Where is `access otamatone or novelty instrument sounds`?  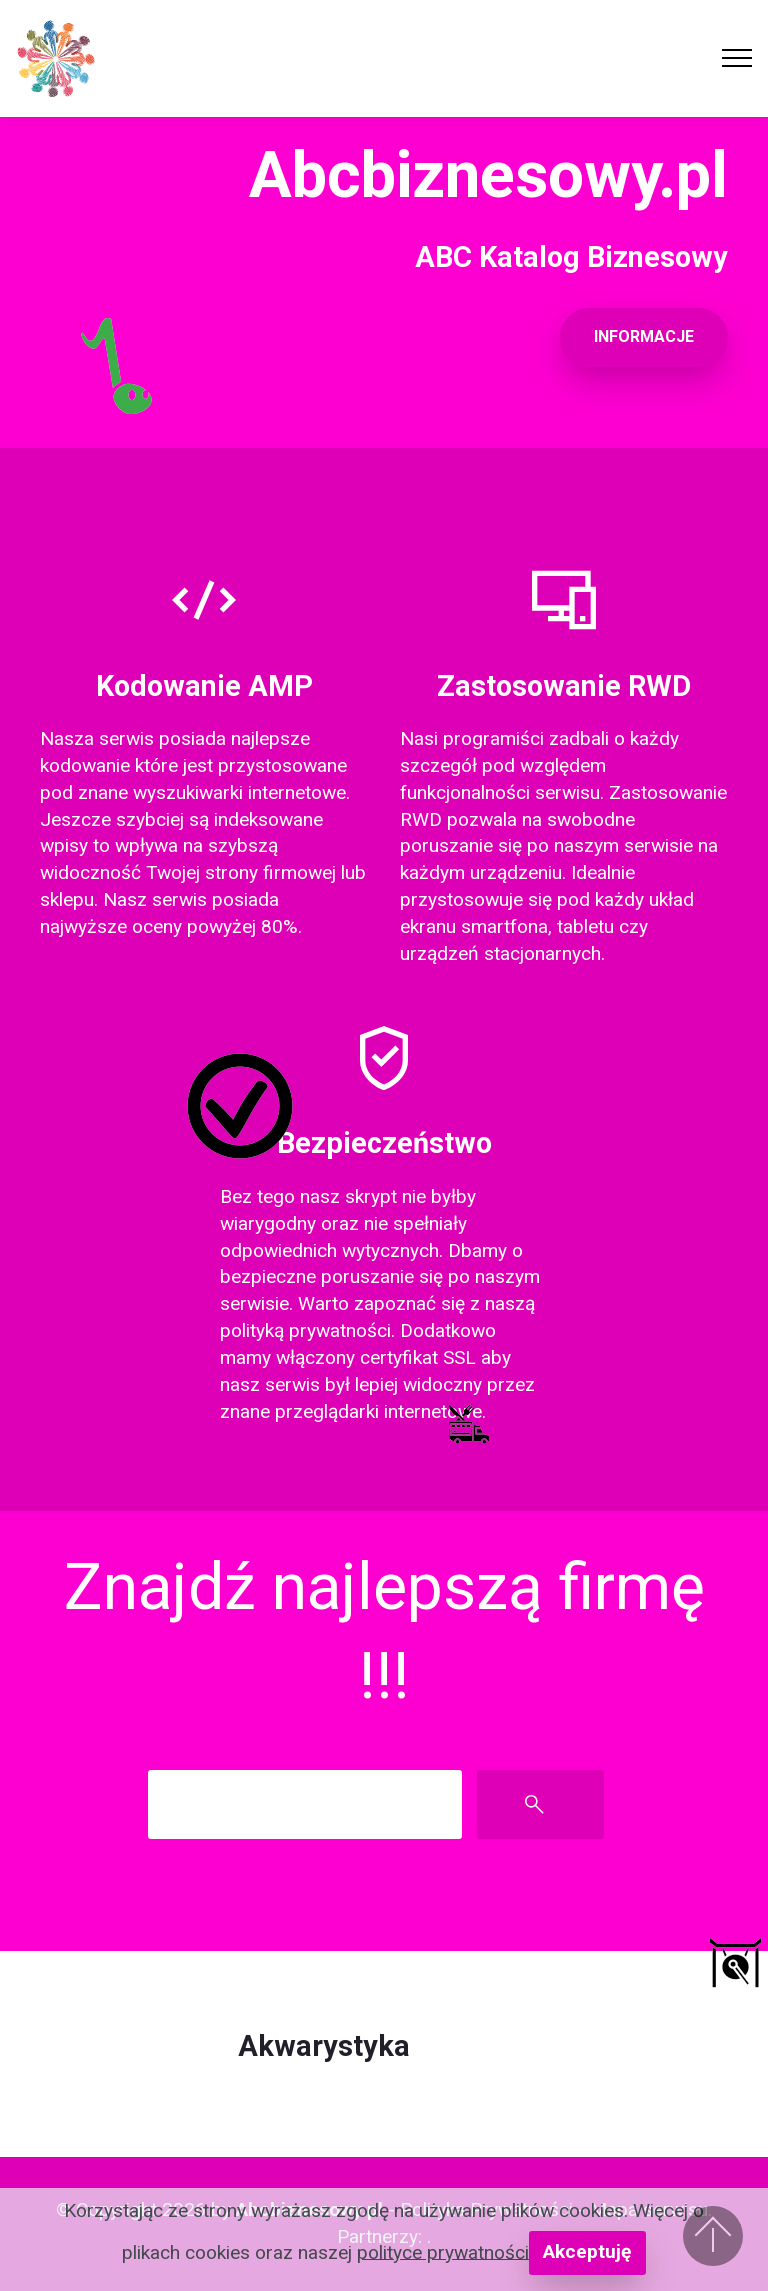 access otamatone or novelty instrument sounds is located at coordinates (118, 365).